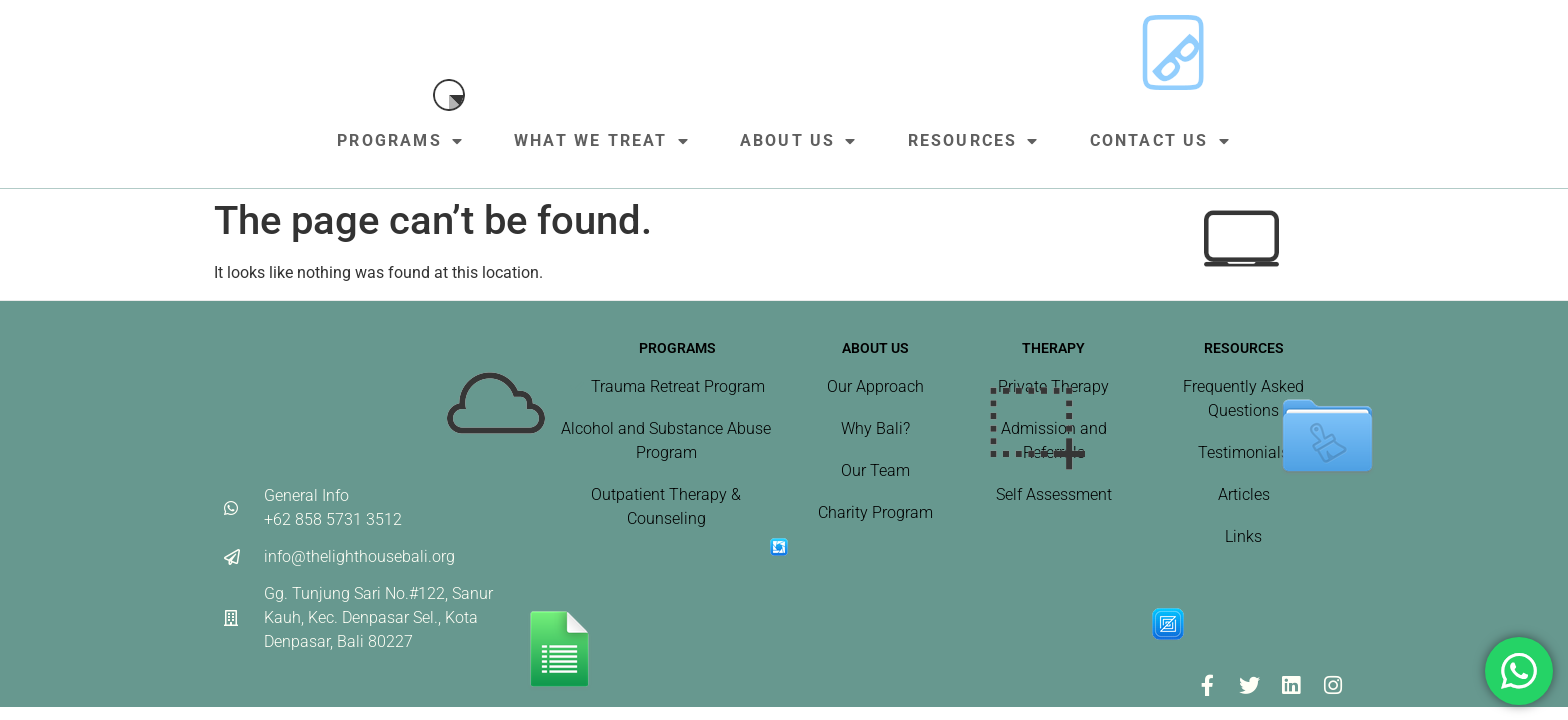 The height and width of the screenshot is (720, 1568). I want to click on indicates laptop or portable computer device, so click(1241, 238).